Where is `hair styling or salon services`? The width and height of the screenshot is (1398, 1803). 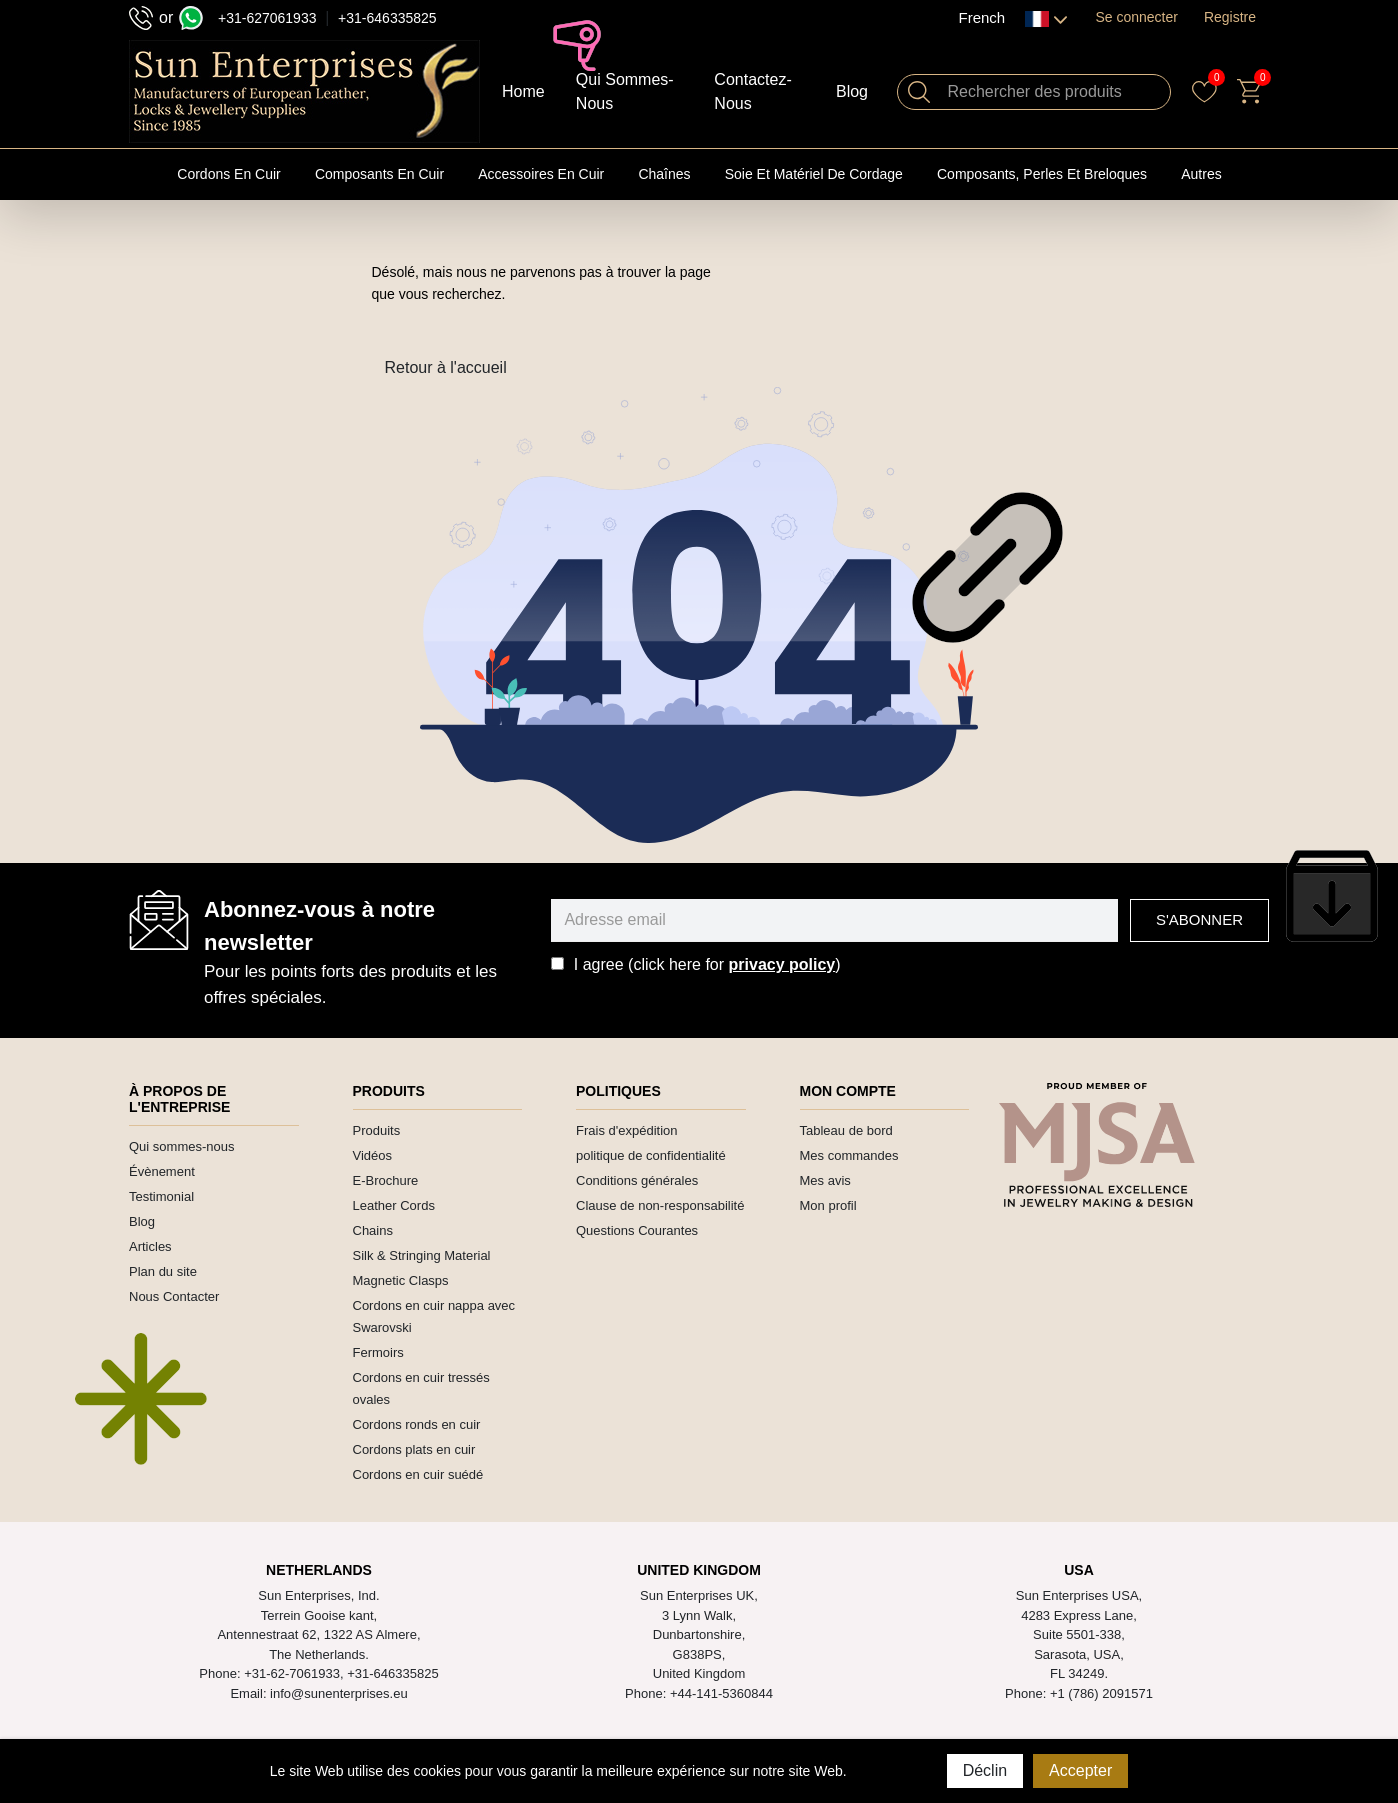 hair styling or salon services is located at coordinates (578, 43).